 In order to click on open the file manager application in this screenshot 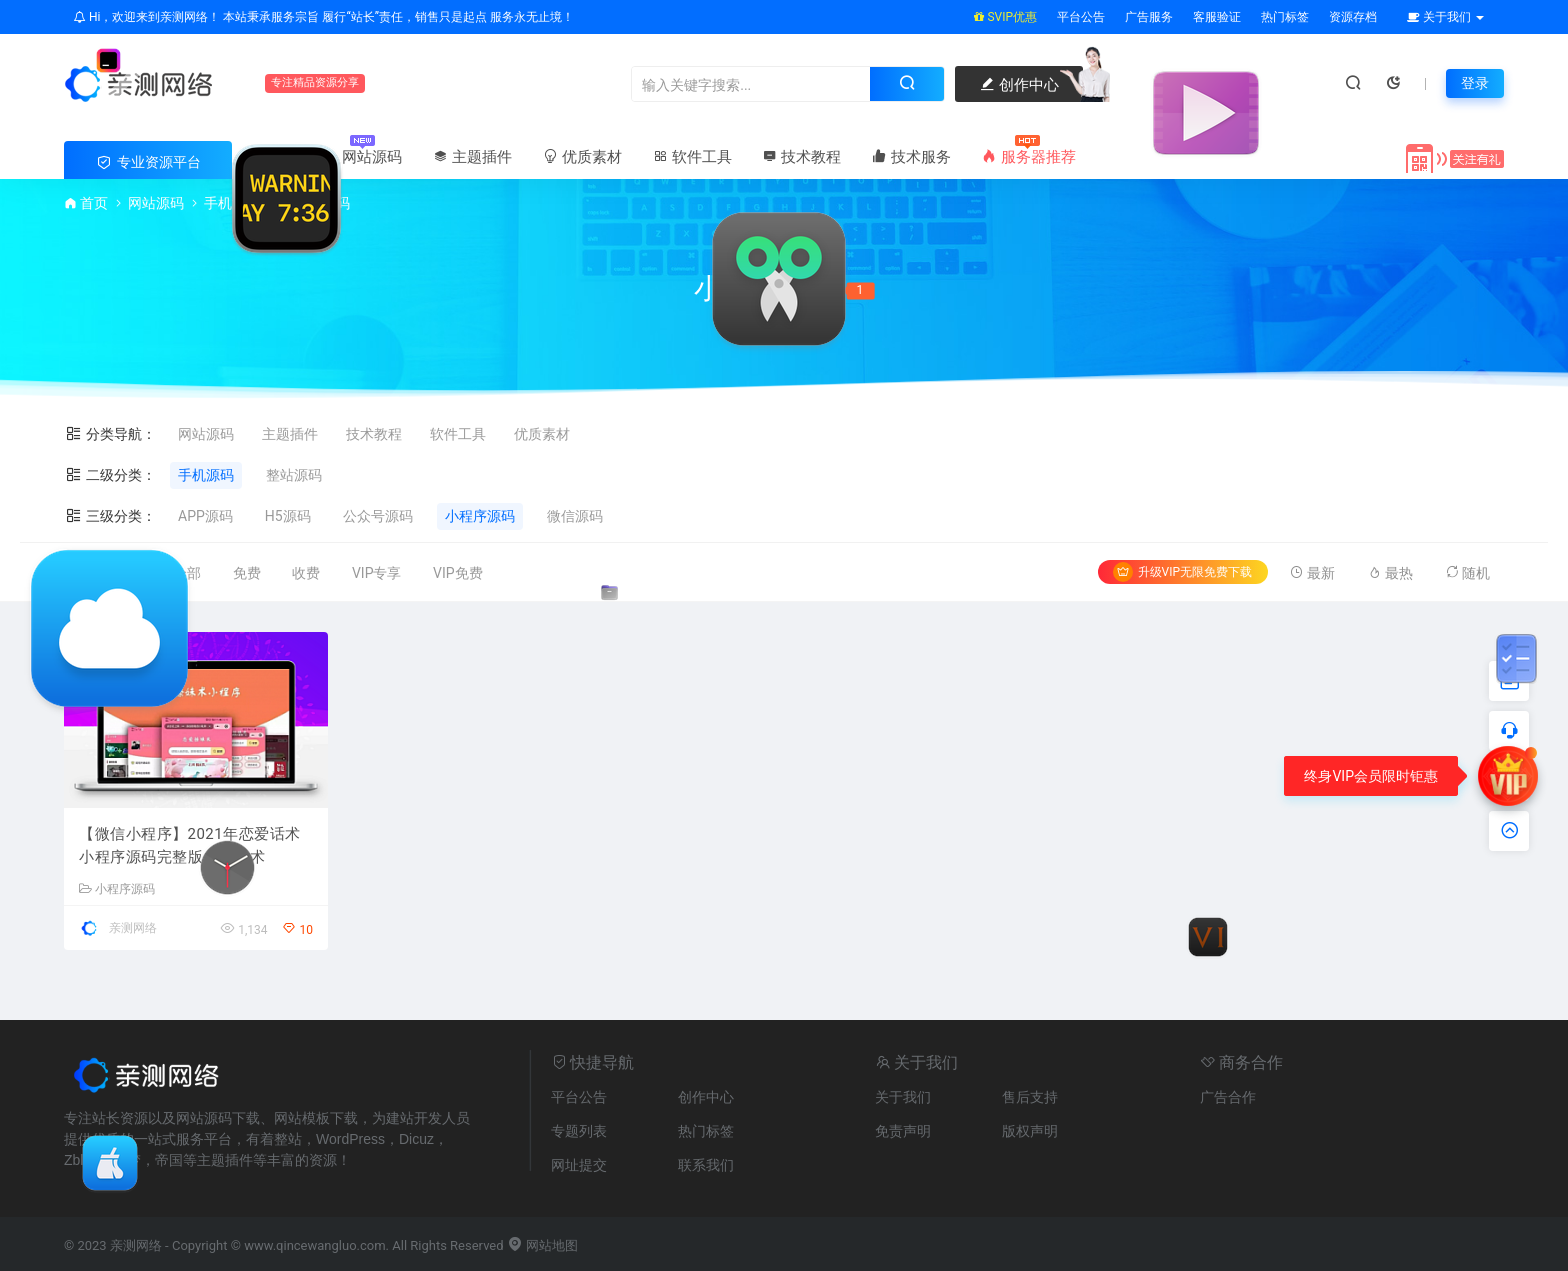, I will do `click(609, 592)`.